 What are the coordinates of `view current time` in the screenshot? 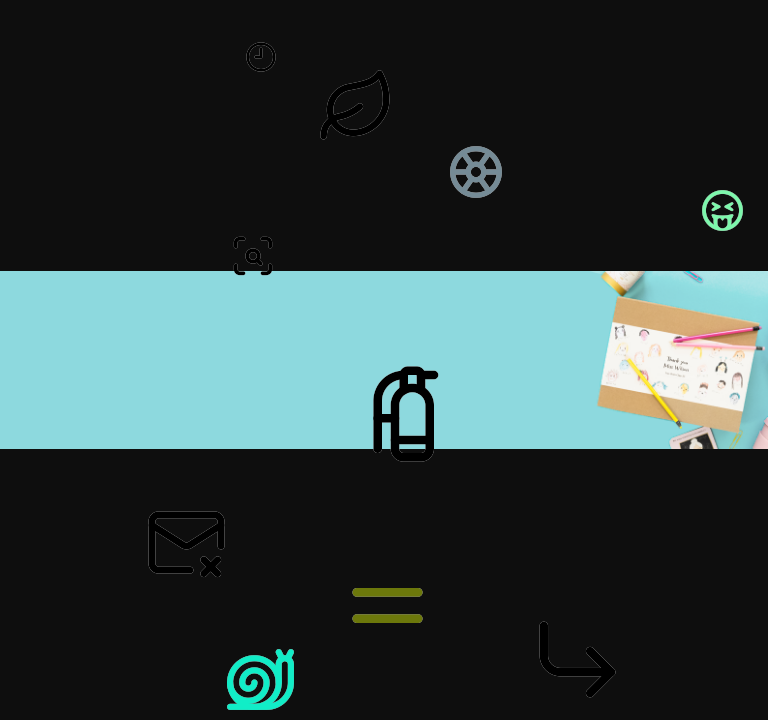 It's located at (261, 57).